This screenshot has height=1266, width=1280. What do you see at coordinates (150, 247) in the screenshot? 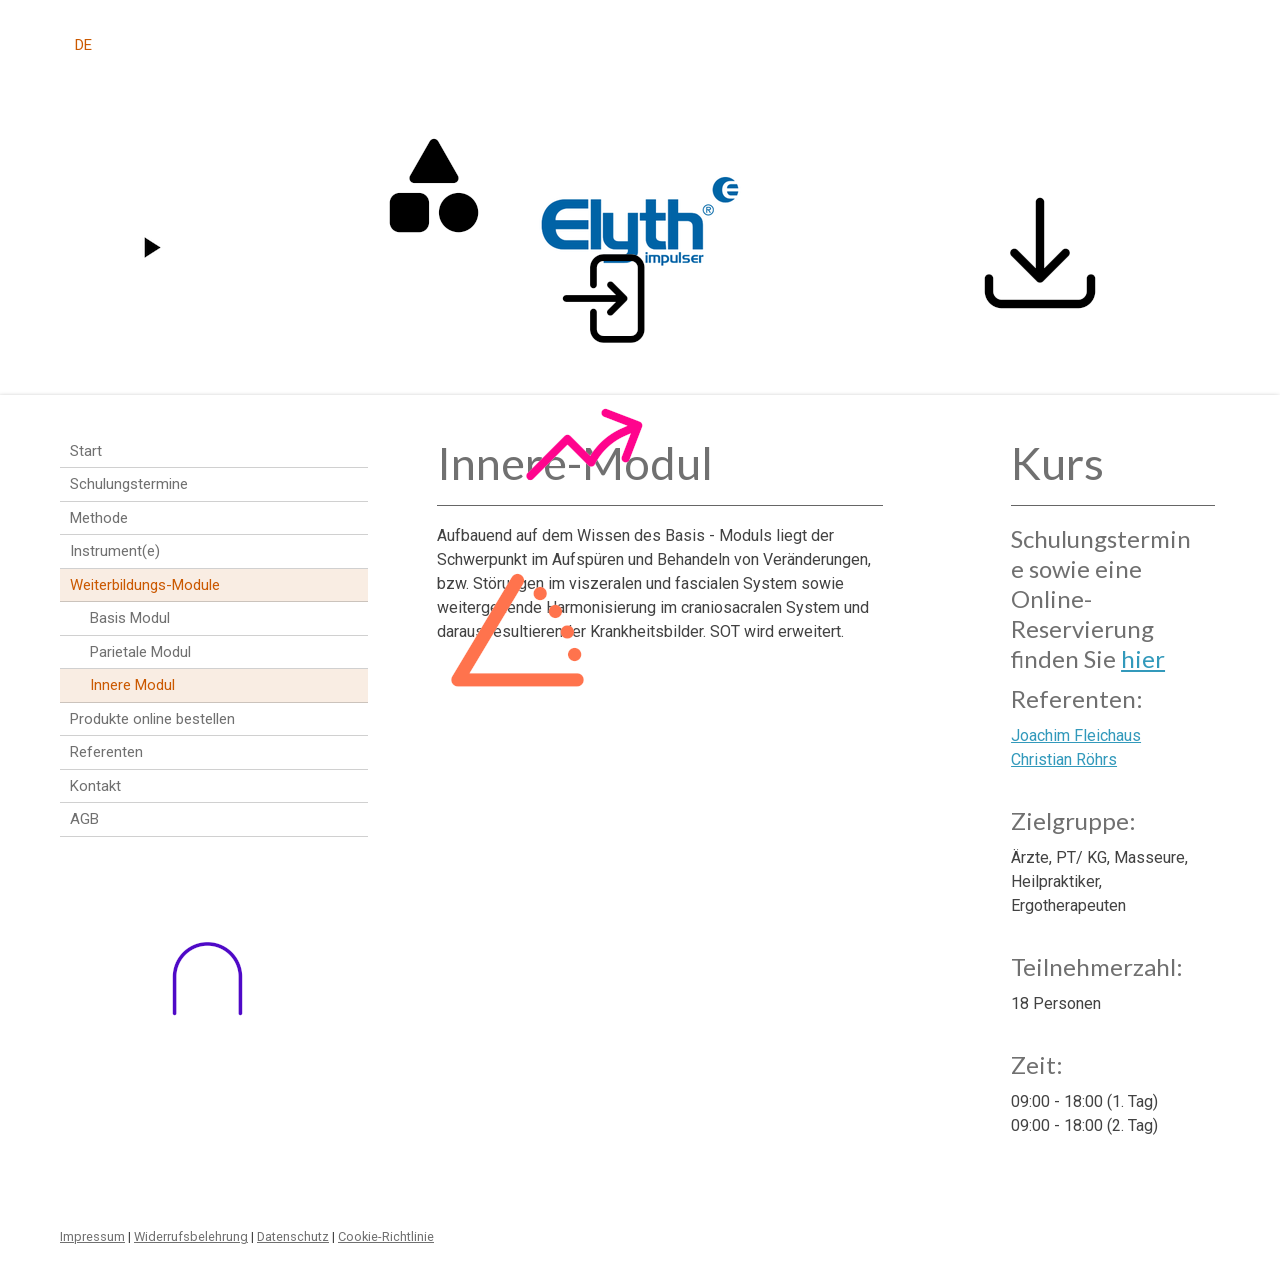
I see `start media playback` at bounding box center [150, 247].